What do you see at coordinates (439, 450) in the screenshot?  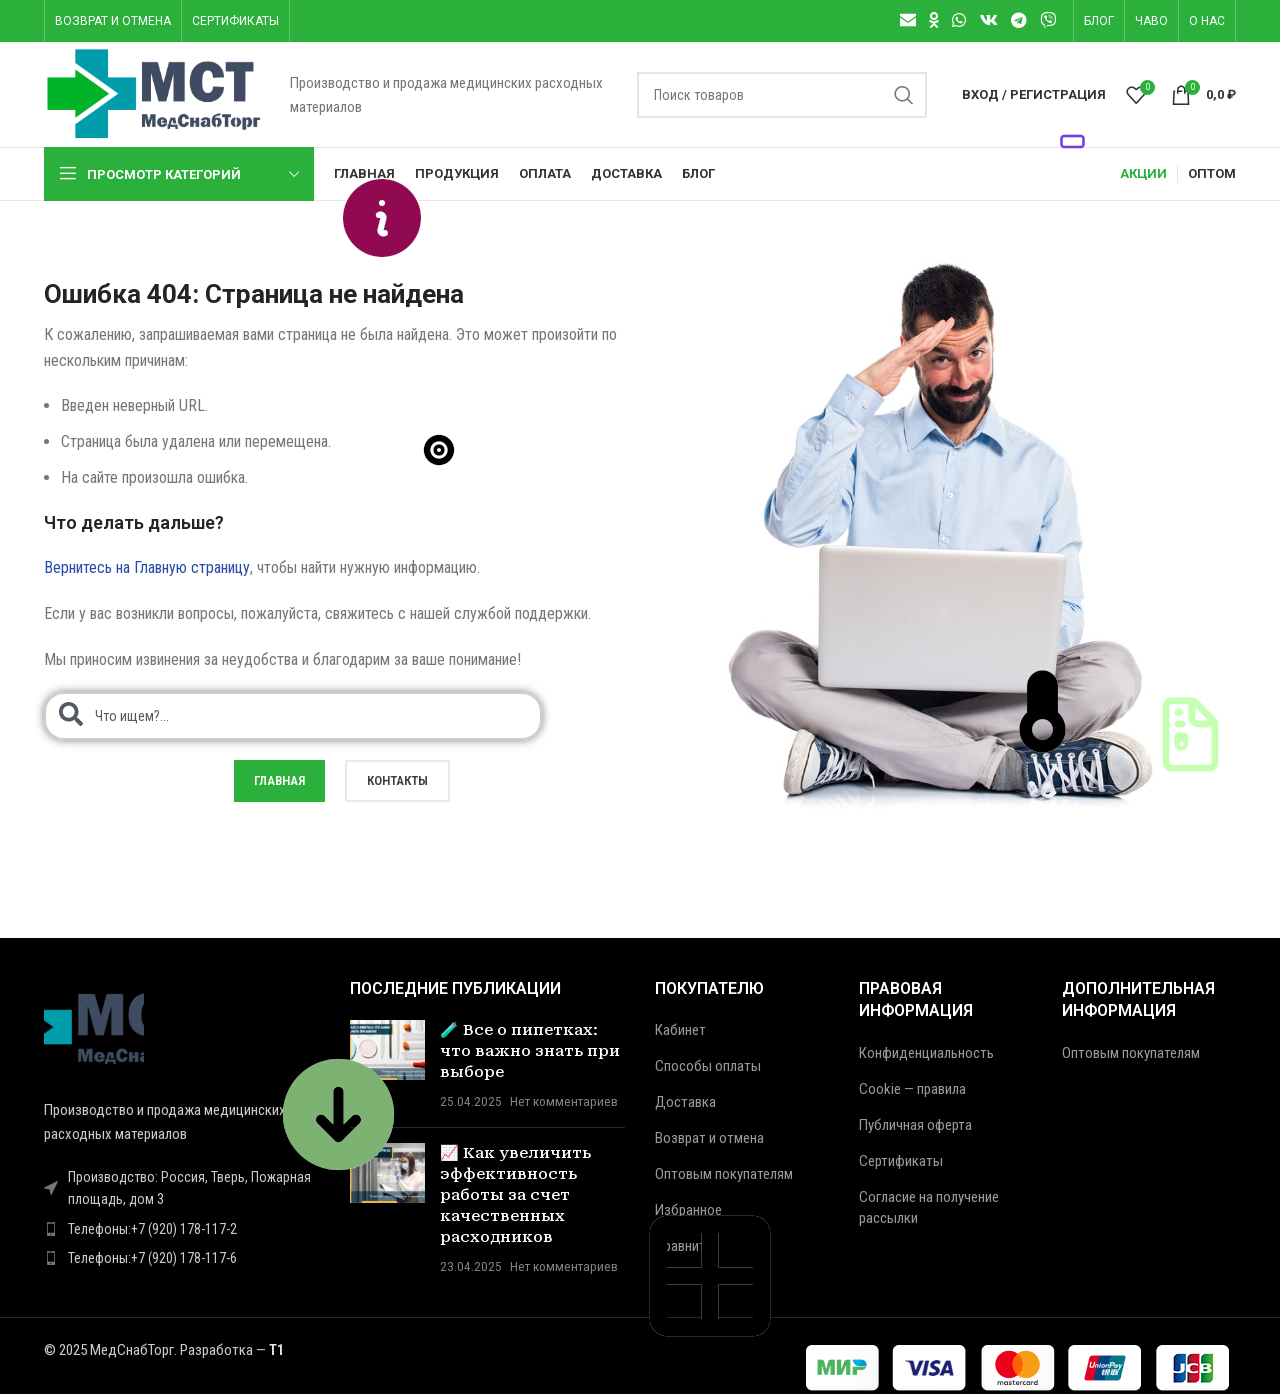 I see `play or access music library` at bounding box center [439, 450].